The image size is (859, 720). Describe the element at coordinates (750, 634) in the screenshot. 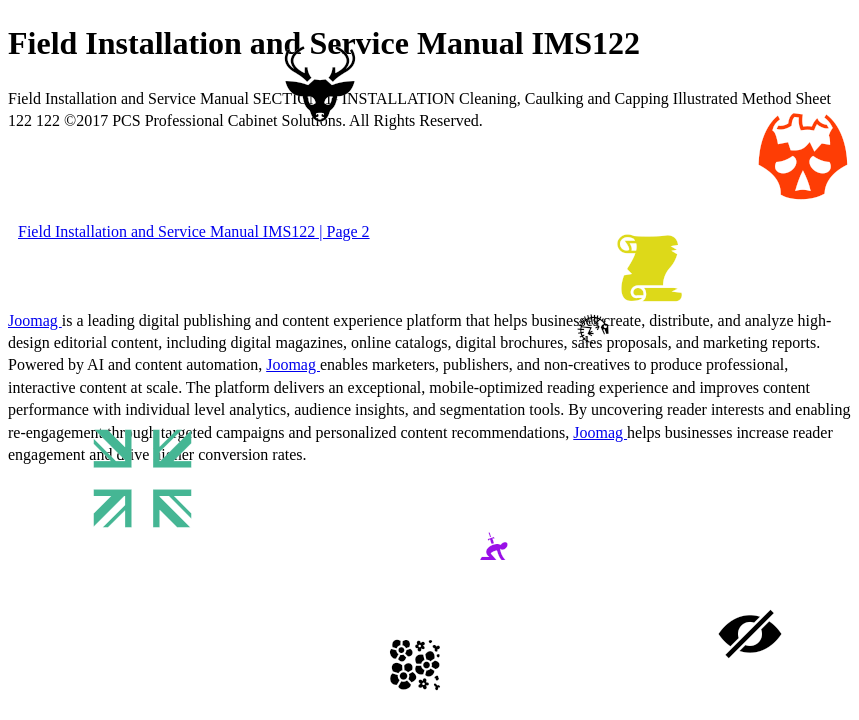

I see `hide content or toggle visibility off` at that location.